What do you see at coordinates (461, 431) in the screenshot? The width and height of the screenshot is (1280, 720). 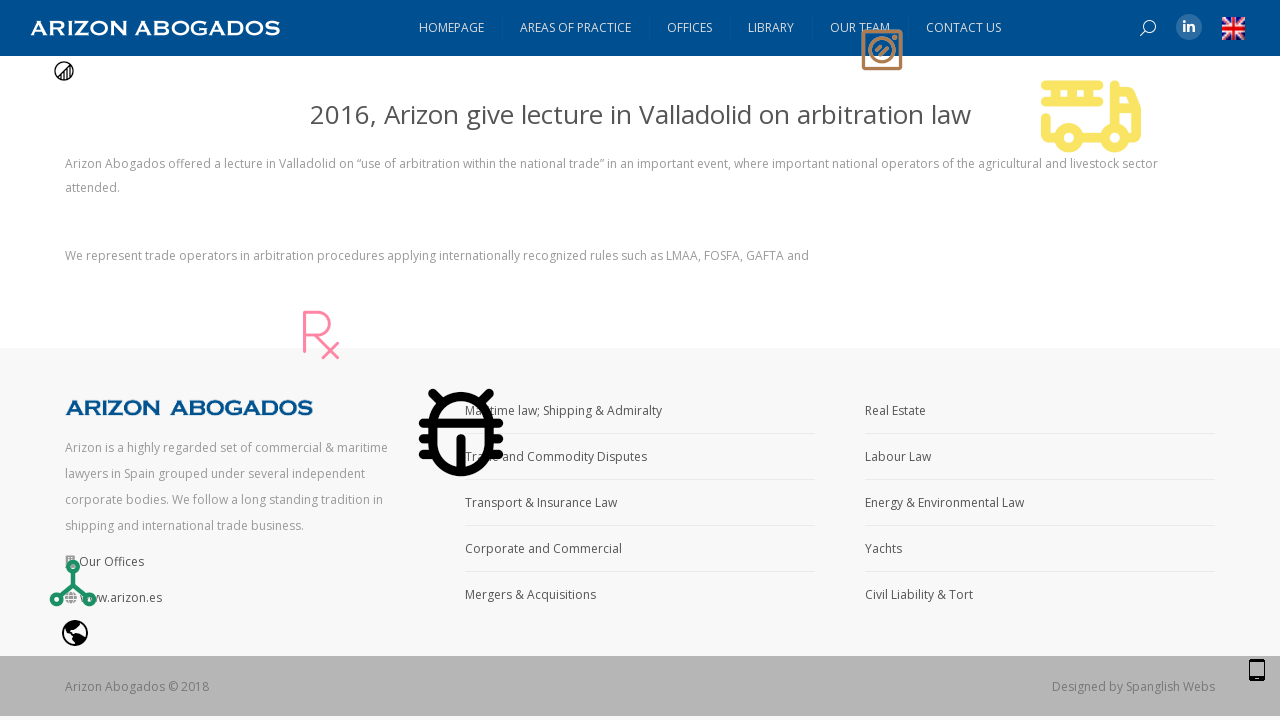 I see `report a bug or issue` at bounding box center [461, 431].